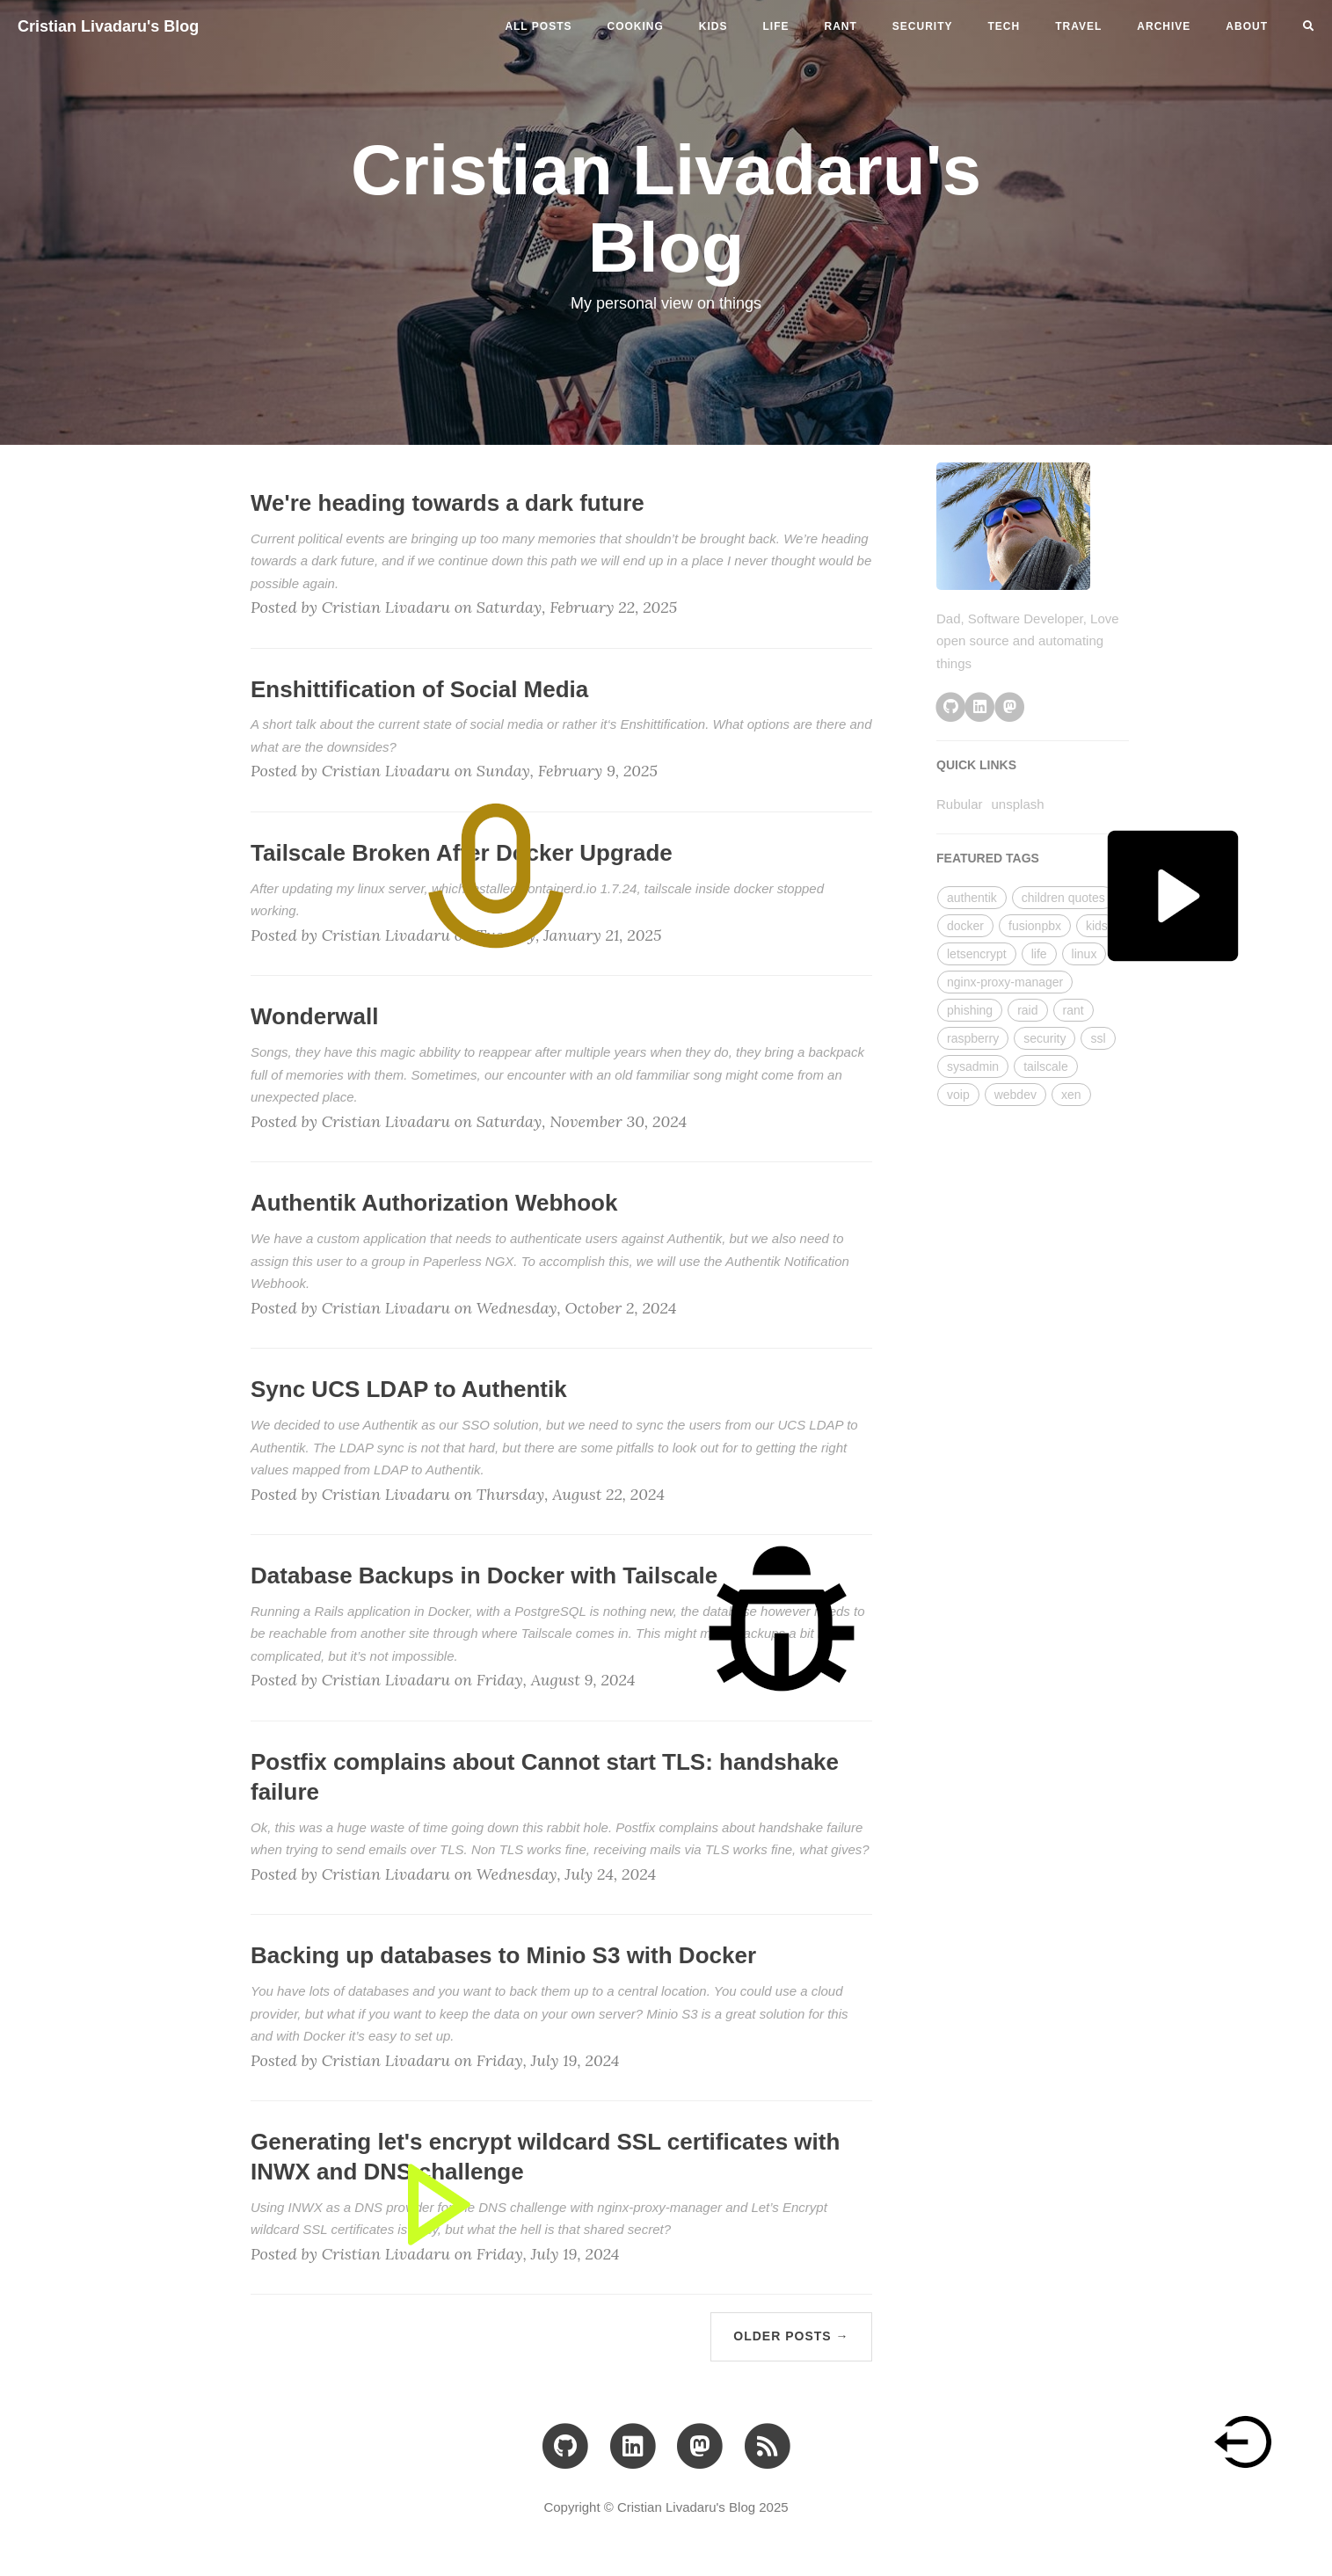  I want to click on log out of your account, so click(1245, 2441).